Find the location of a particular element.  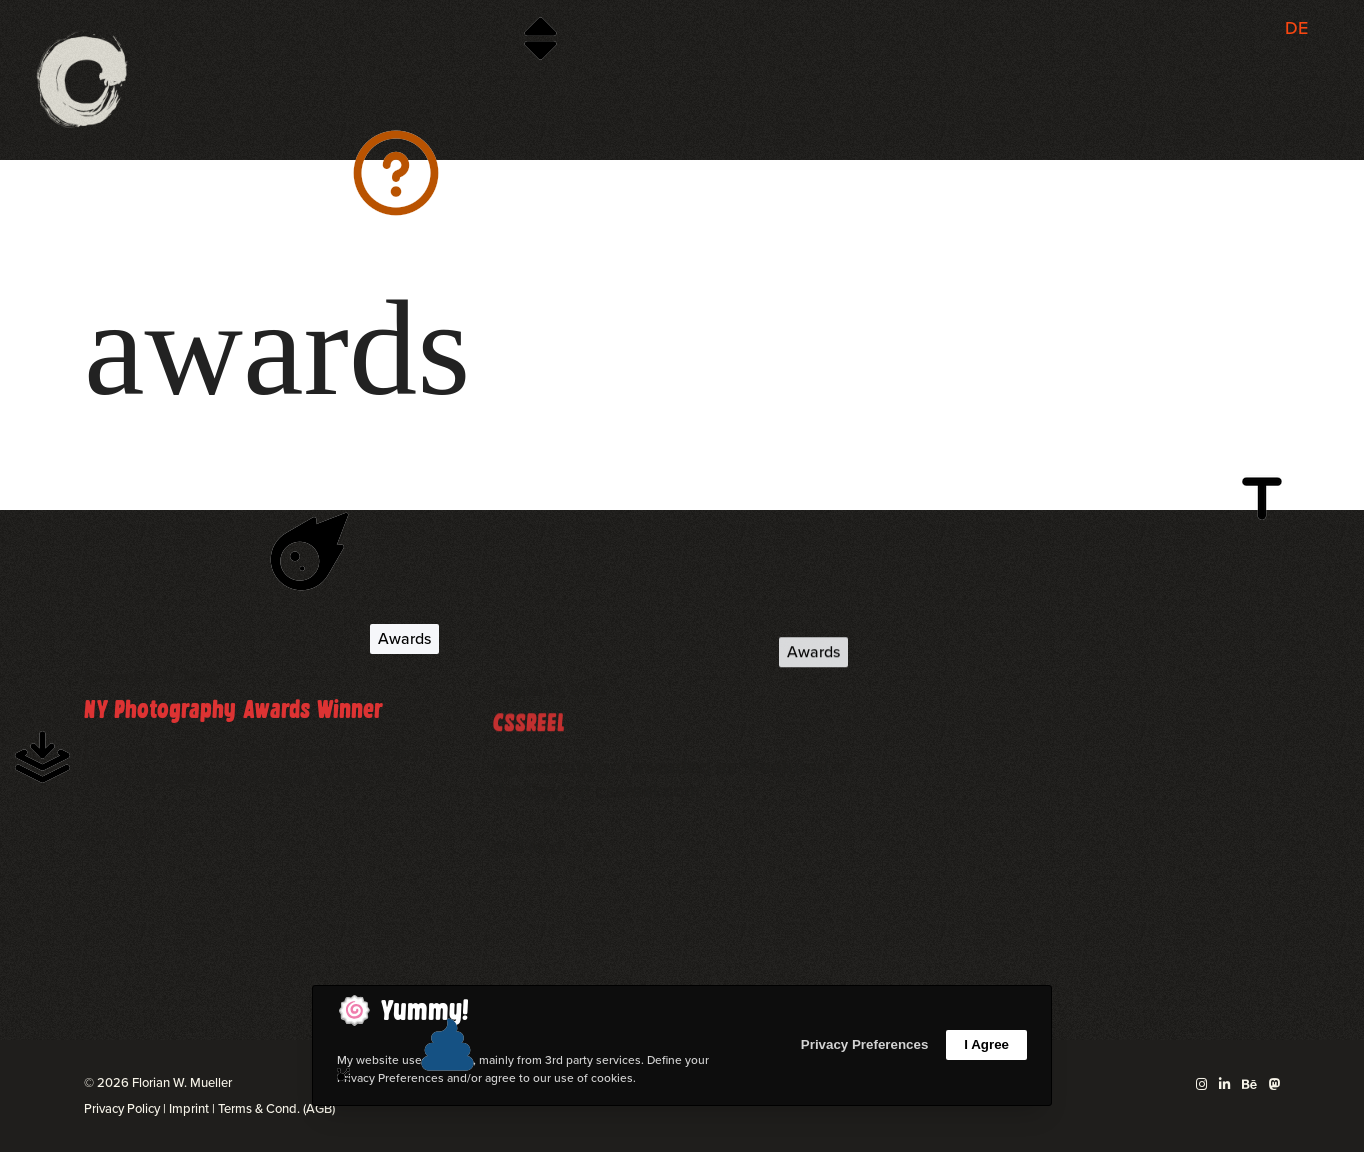

sort items in a list is located at coordinates (540, 38).